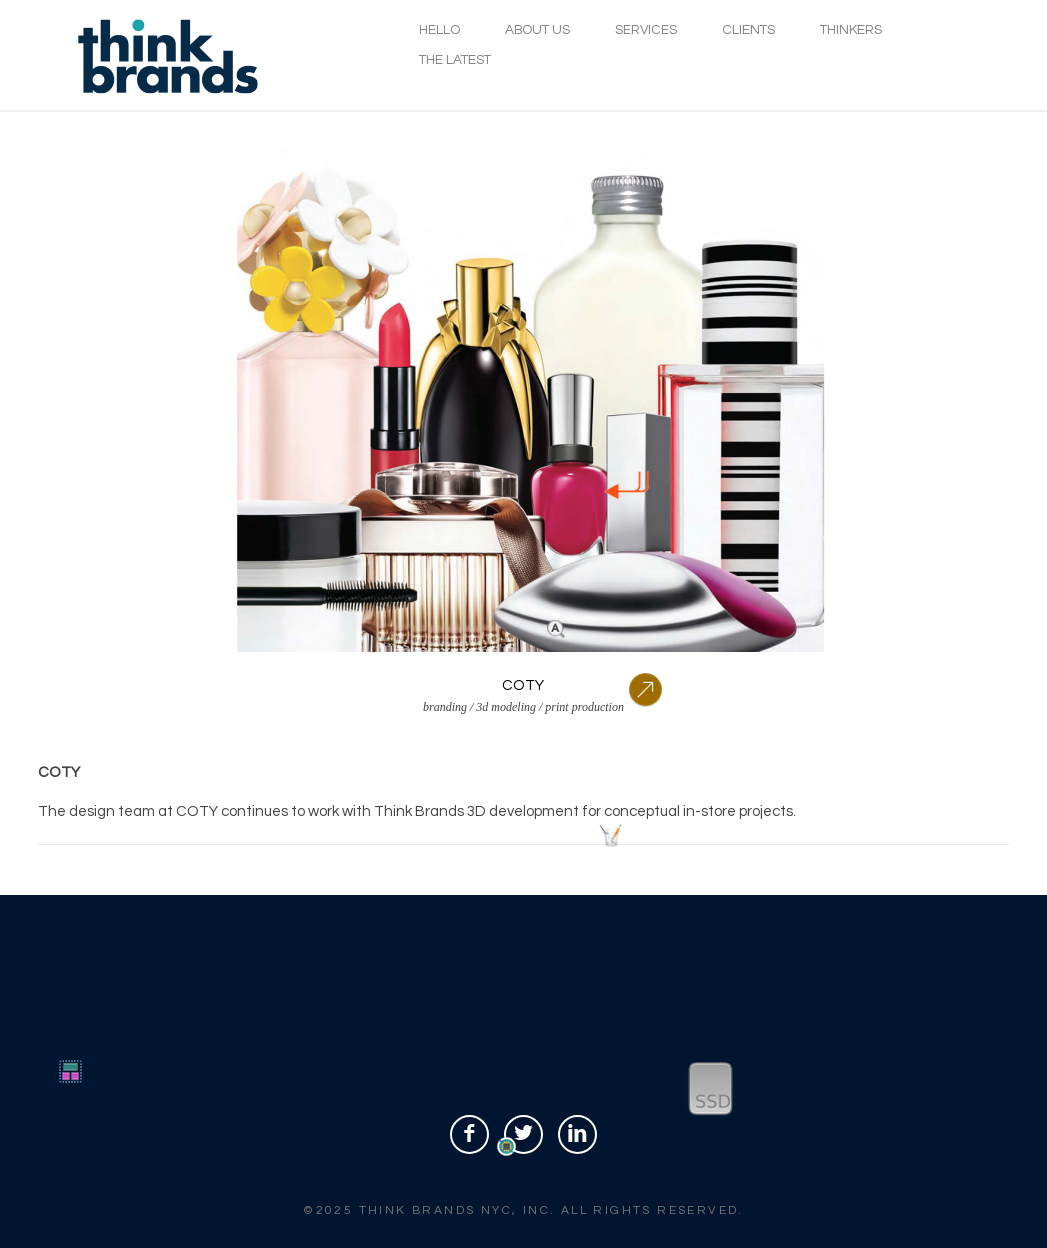 Image resolution: width=1047 pixels, height=1248 pixels. Describe the element at coordinates (710, 1088) in the screenshot. I see `access solid state drive storage` at that location.